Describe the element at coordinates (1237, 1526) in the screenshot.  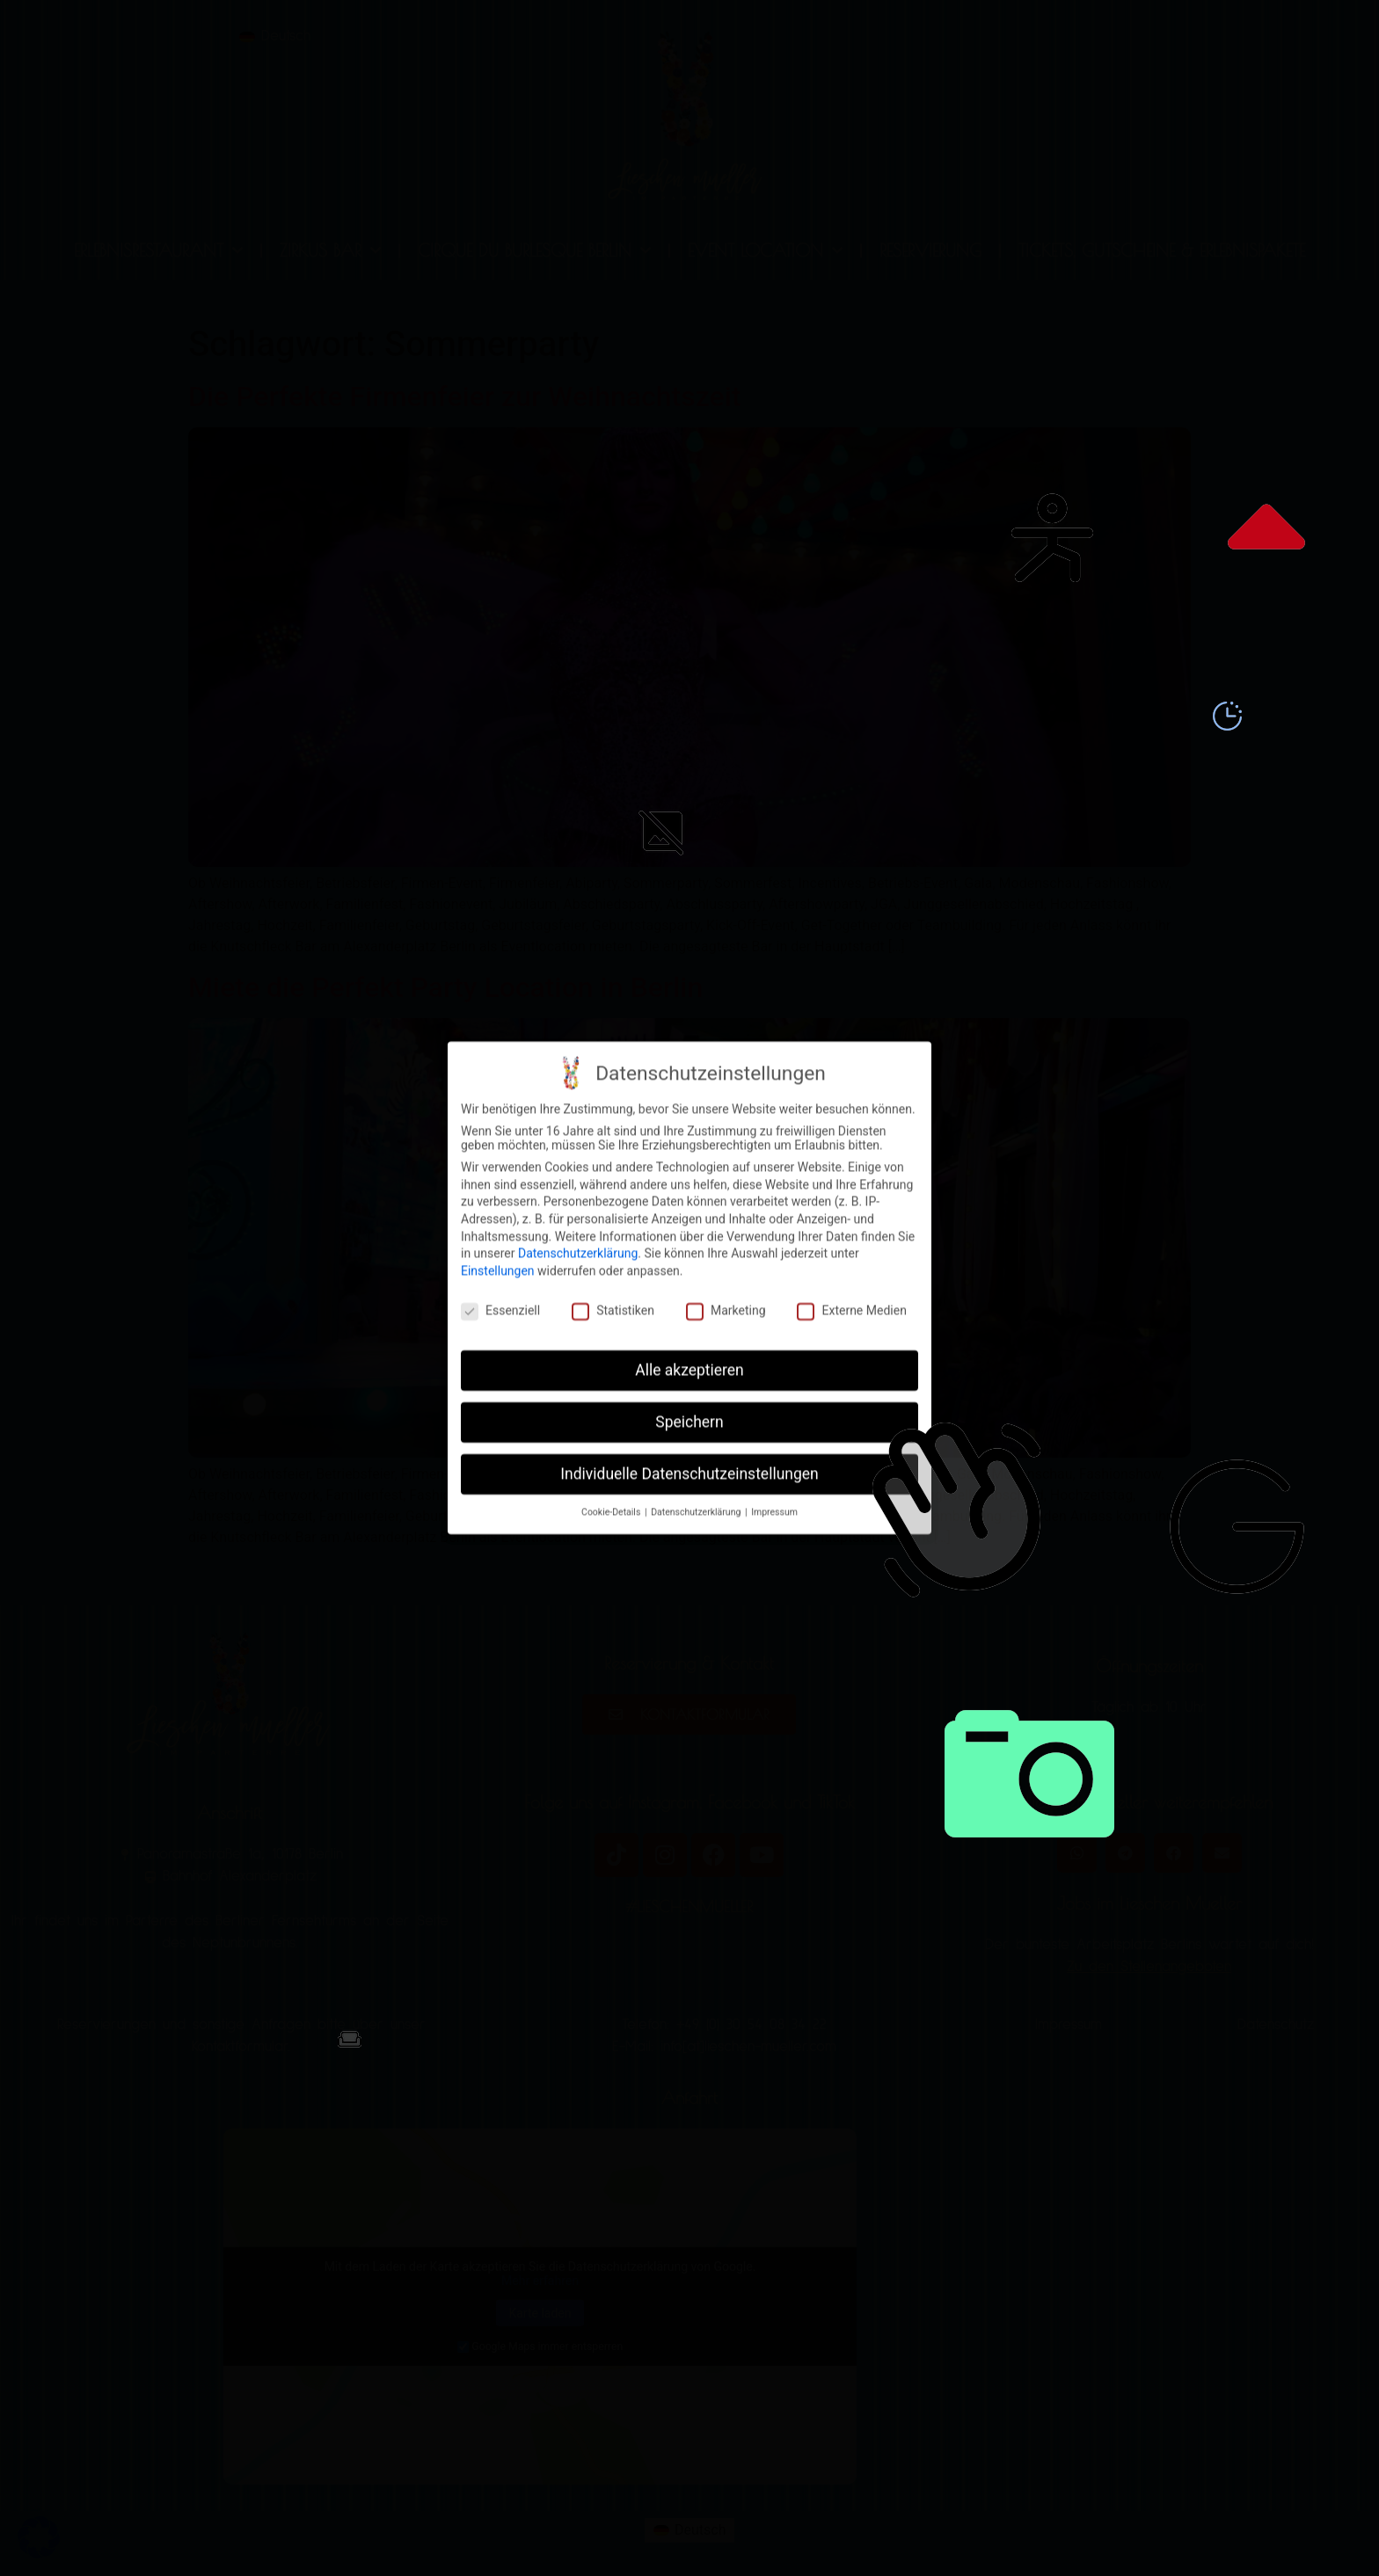
I see `sign in with Google` at that location.